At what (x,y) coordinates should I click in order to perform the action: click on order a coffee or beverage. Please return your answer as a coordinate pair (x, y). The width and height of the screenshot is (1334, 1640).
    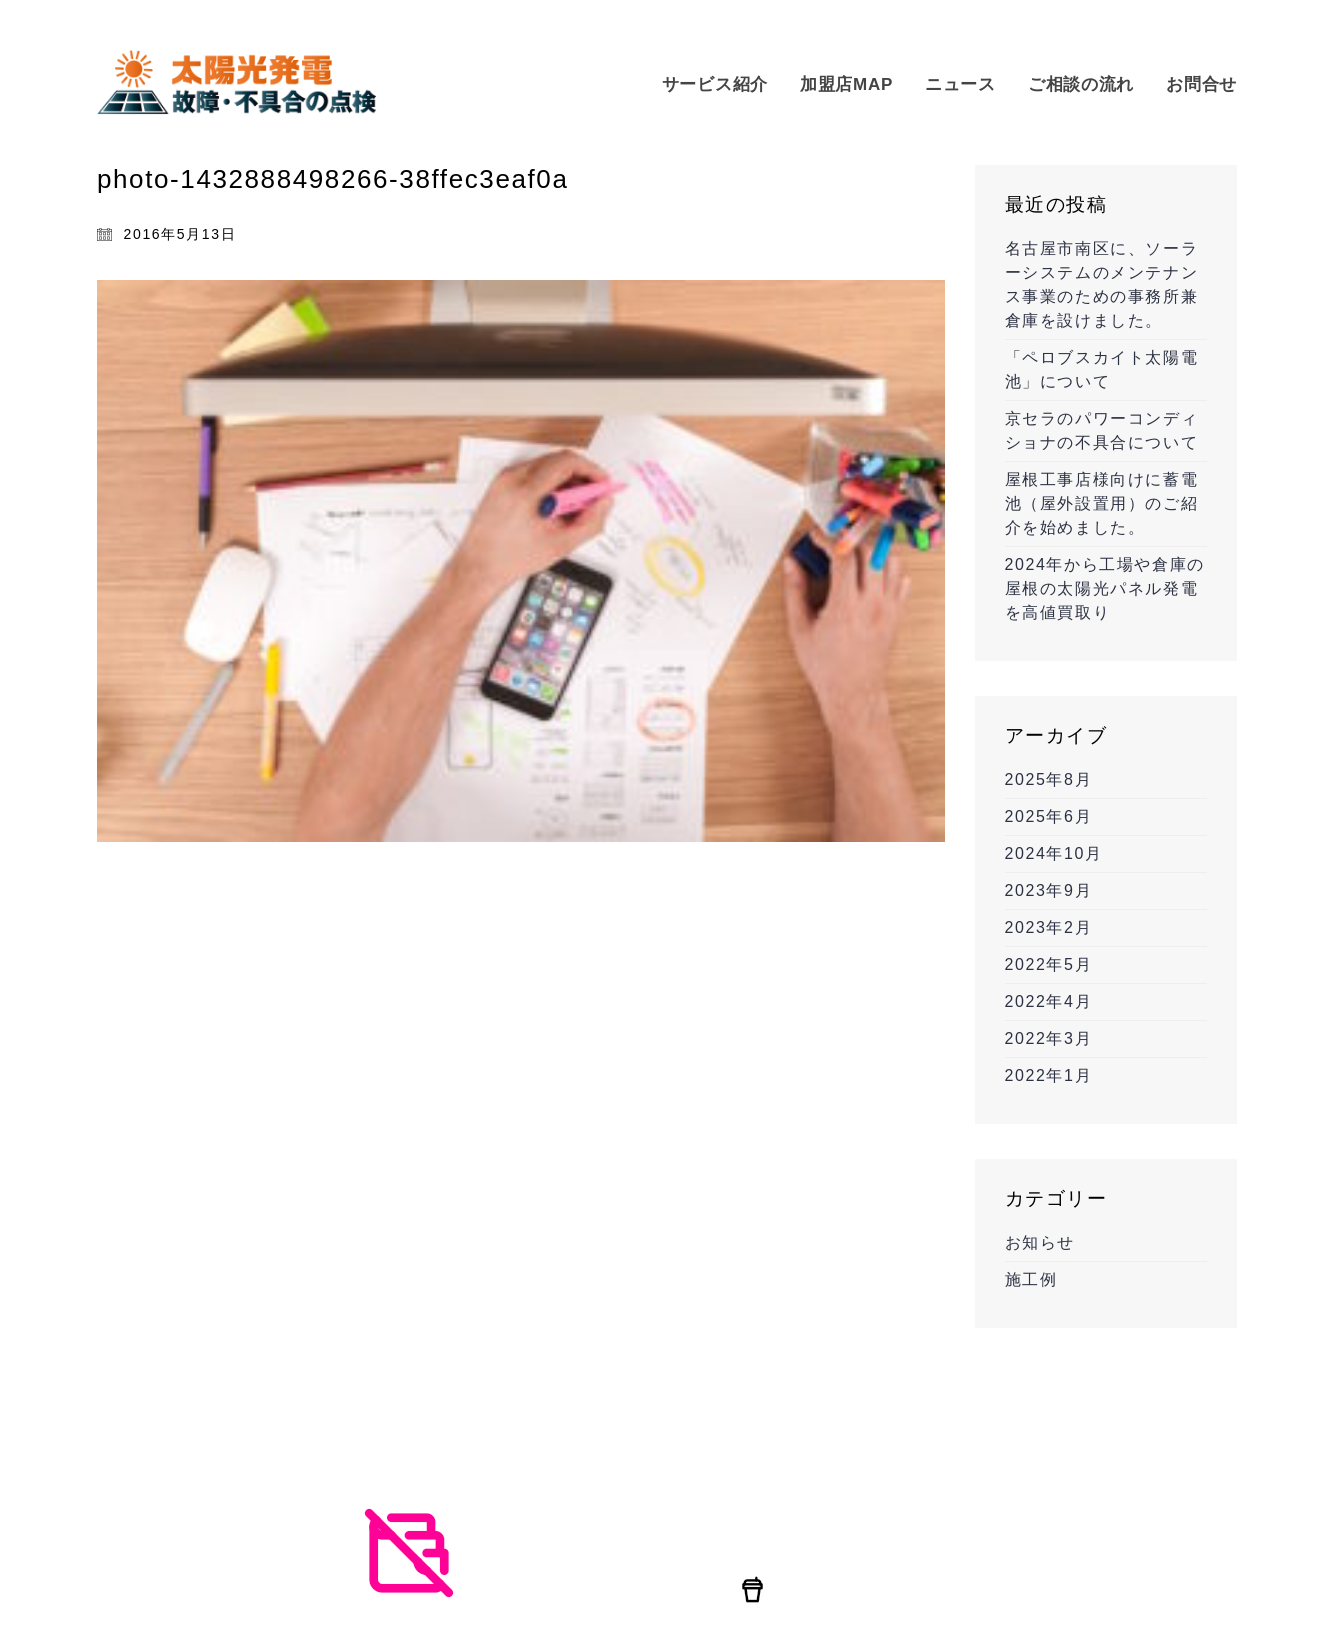
    Looking at the image, I should click on (752, 1589).